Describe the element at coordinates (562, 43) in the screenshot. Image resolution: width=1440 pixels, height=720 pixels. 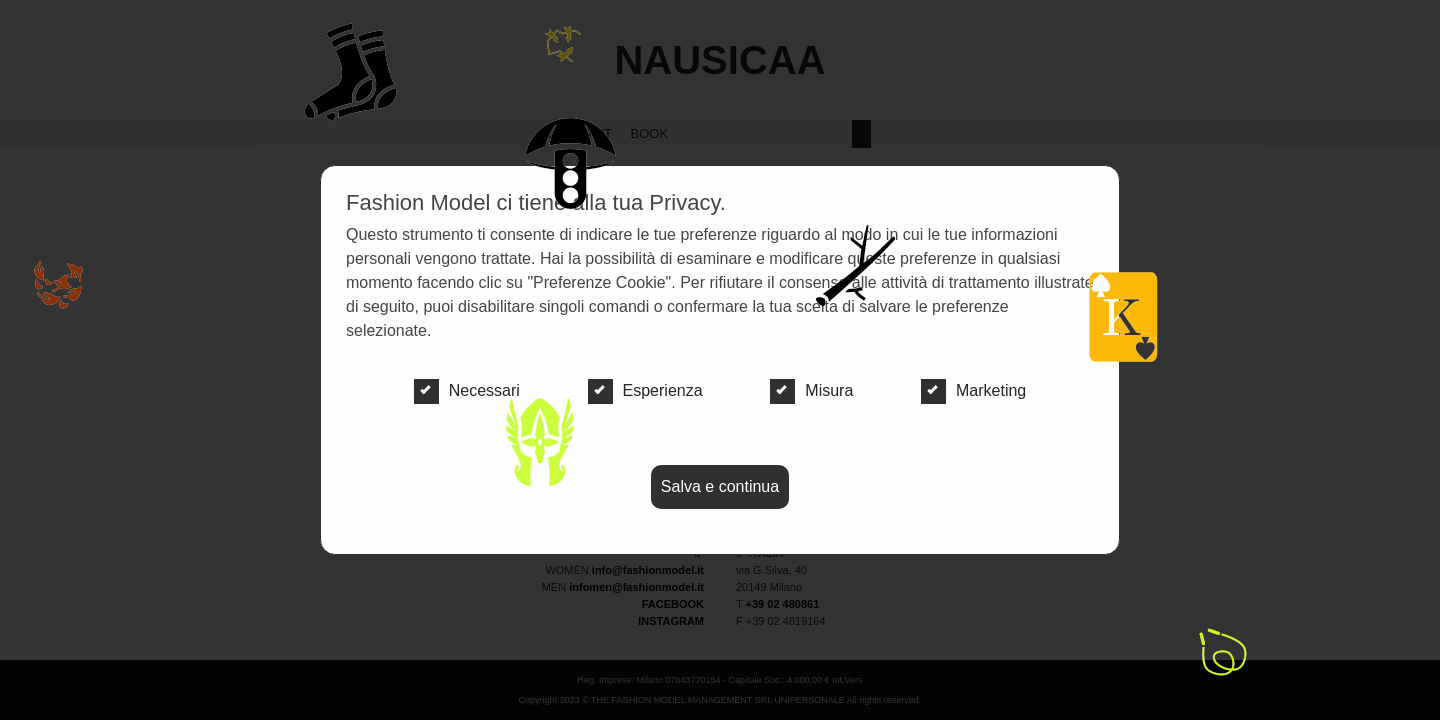
I see `indicates territory expansion or takeover in strategy games` at that location.